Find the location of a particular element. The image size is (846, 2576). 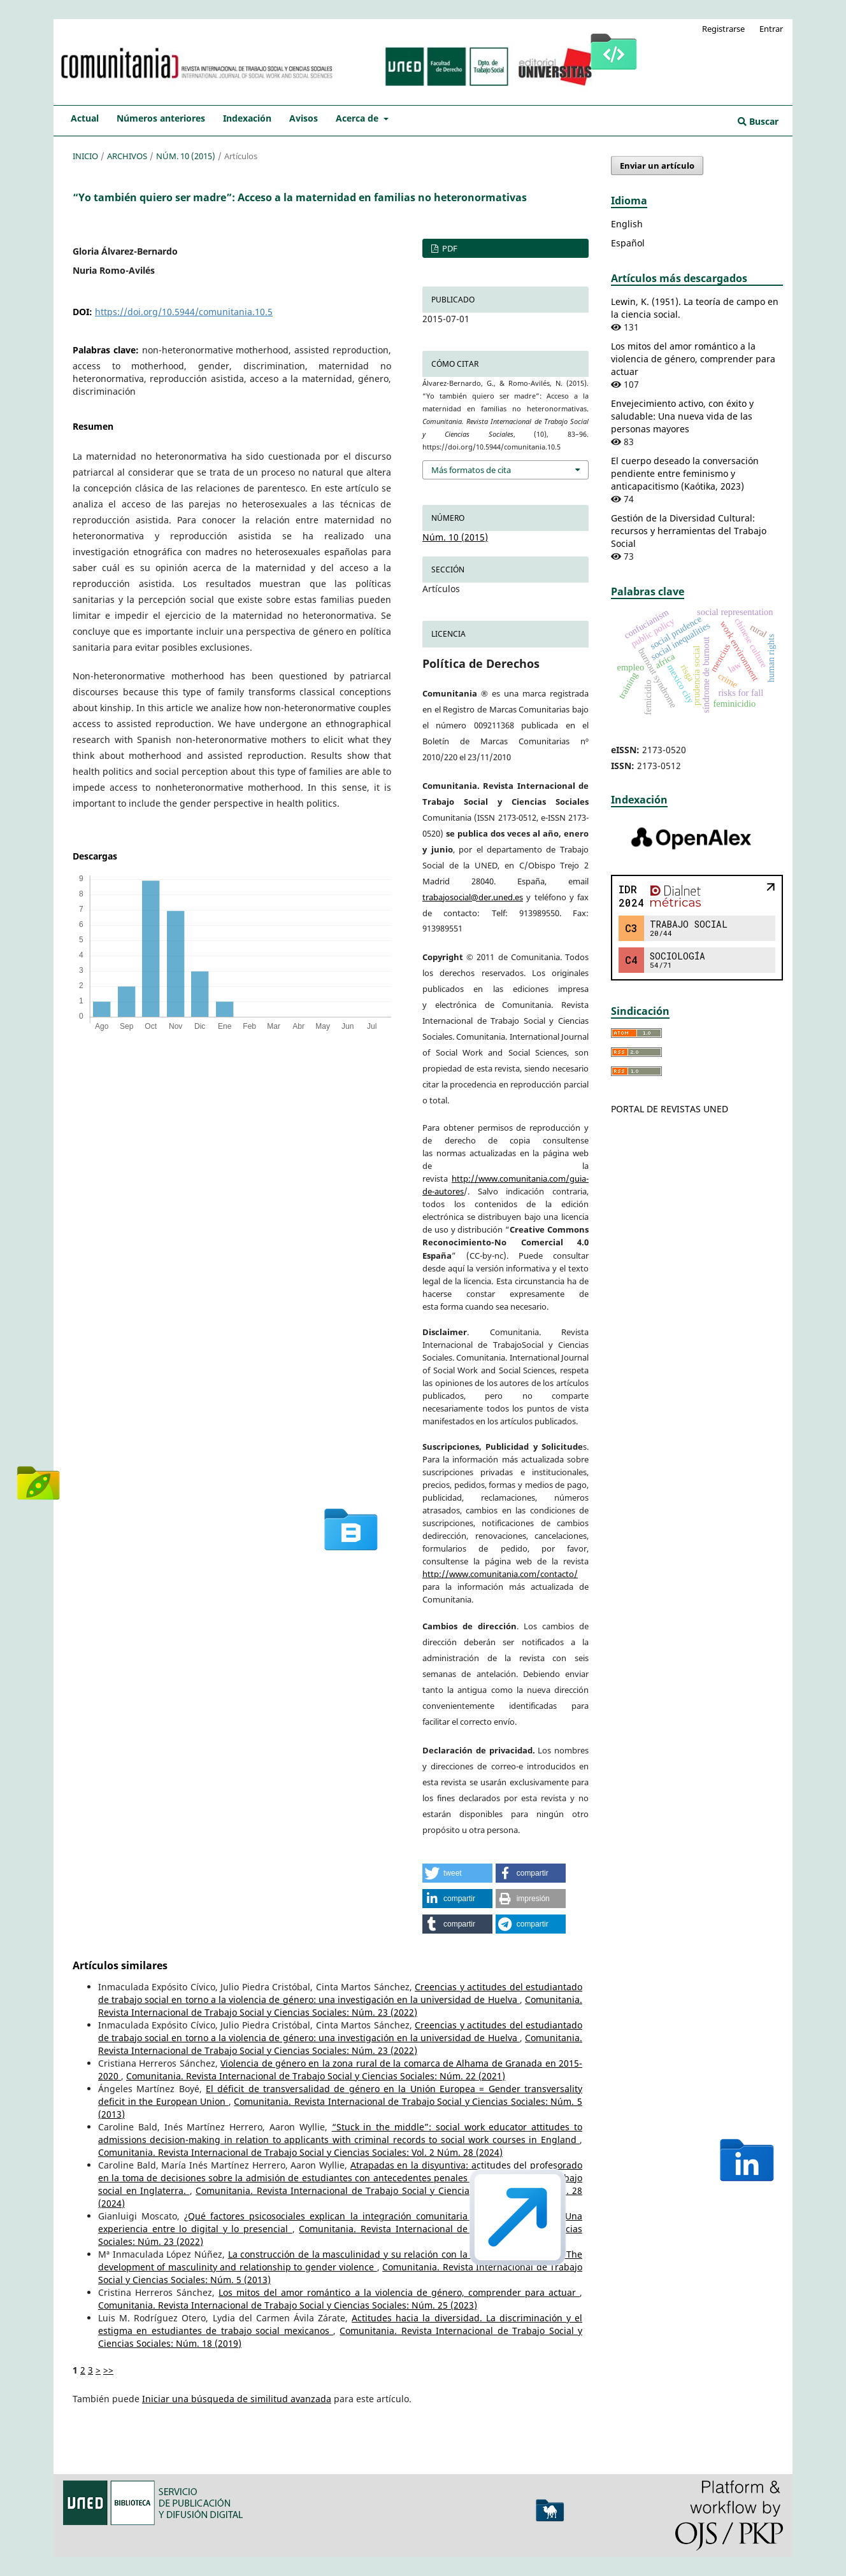

open folder containing linkedin-related files is located at coordinates (747, 2162).